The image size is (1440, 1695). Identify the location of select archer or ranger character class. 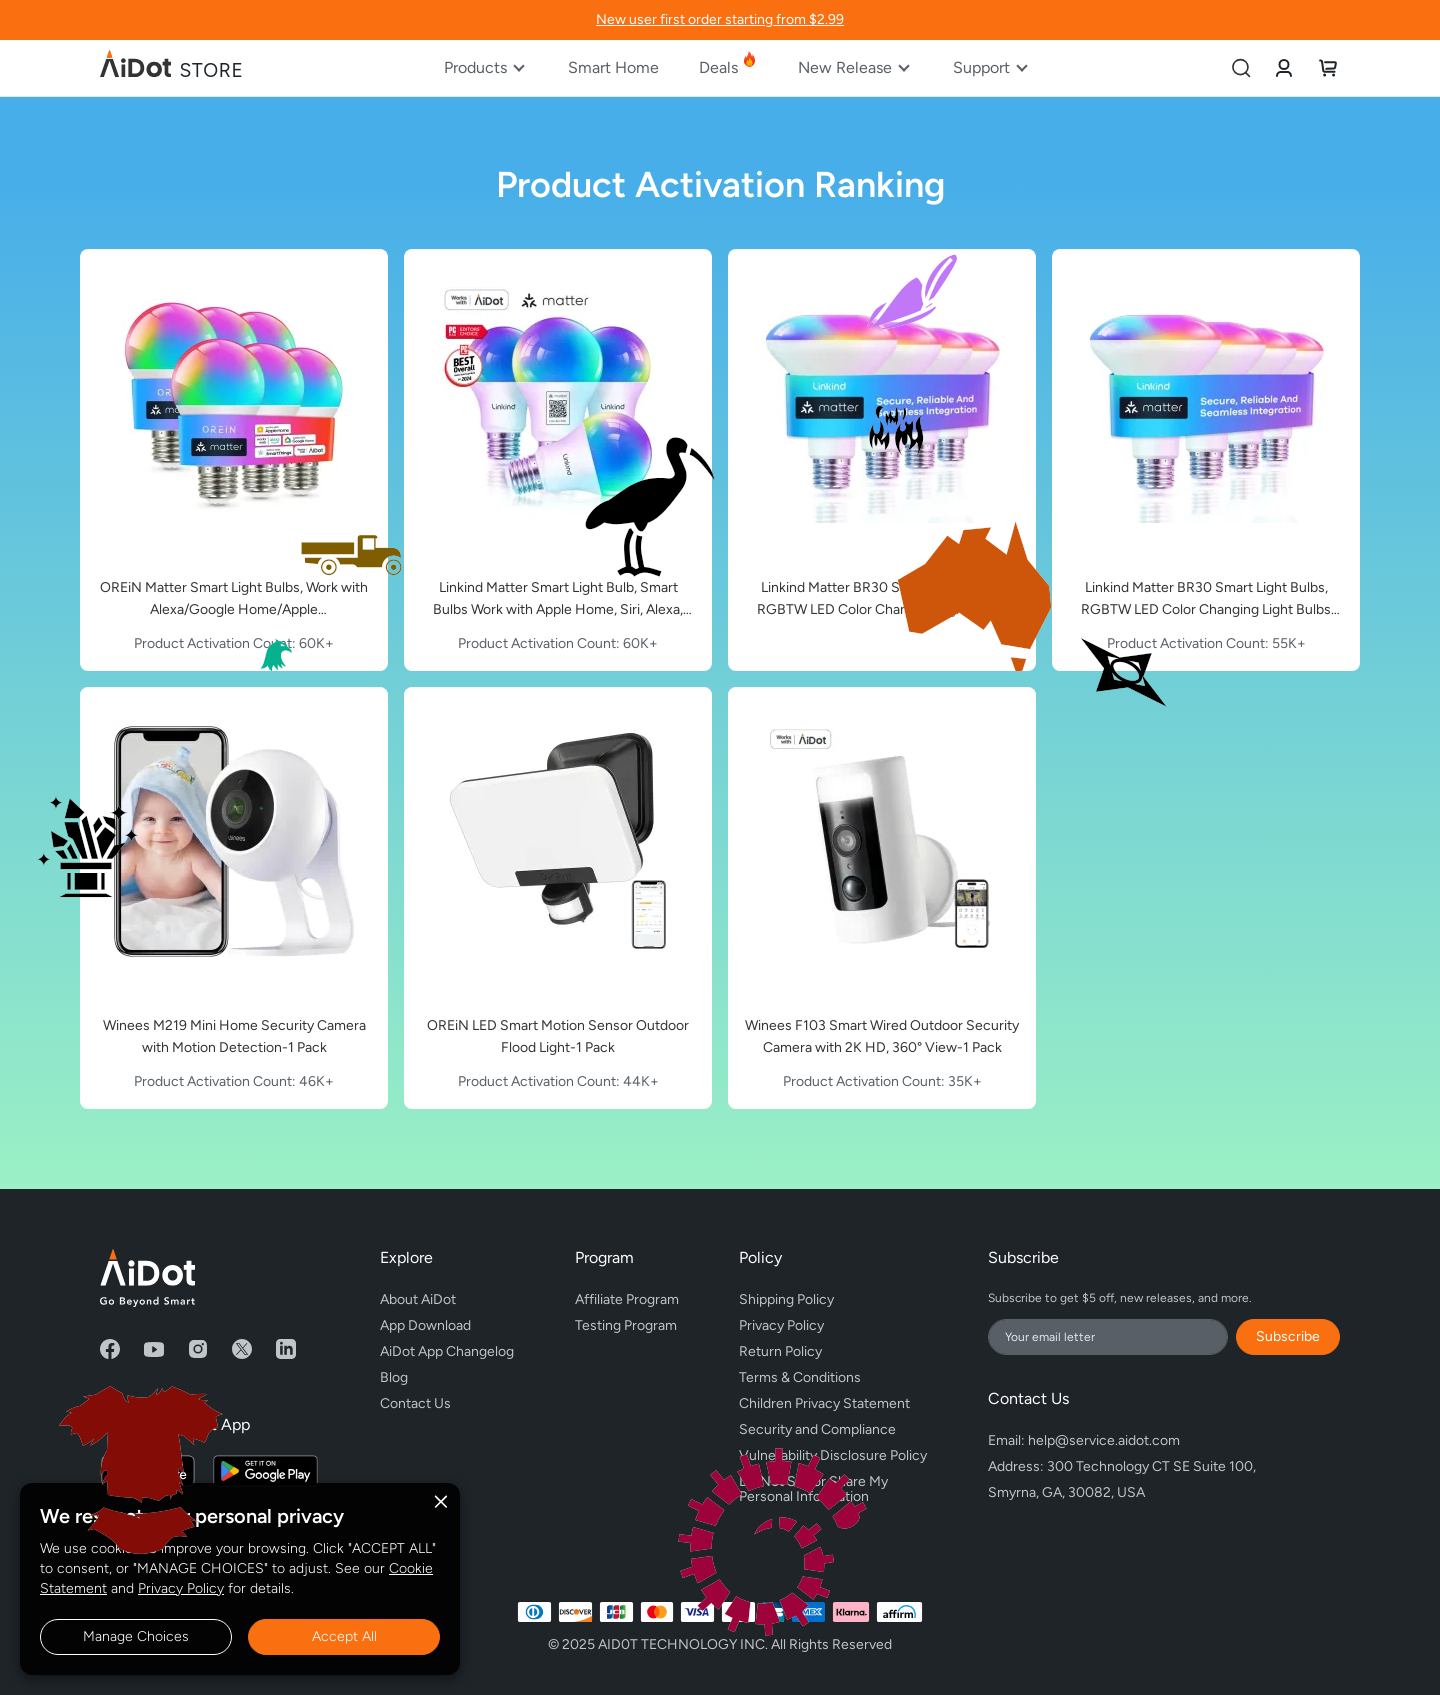
(911, 294).